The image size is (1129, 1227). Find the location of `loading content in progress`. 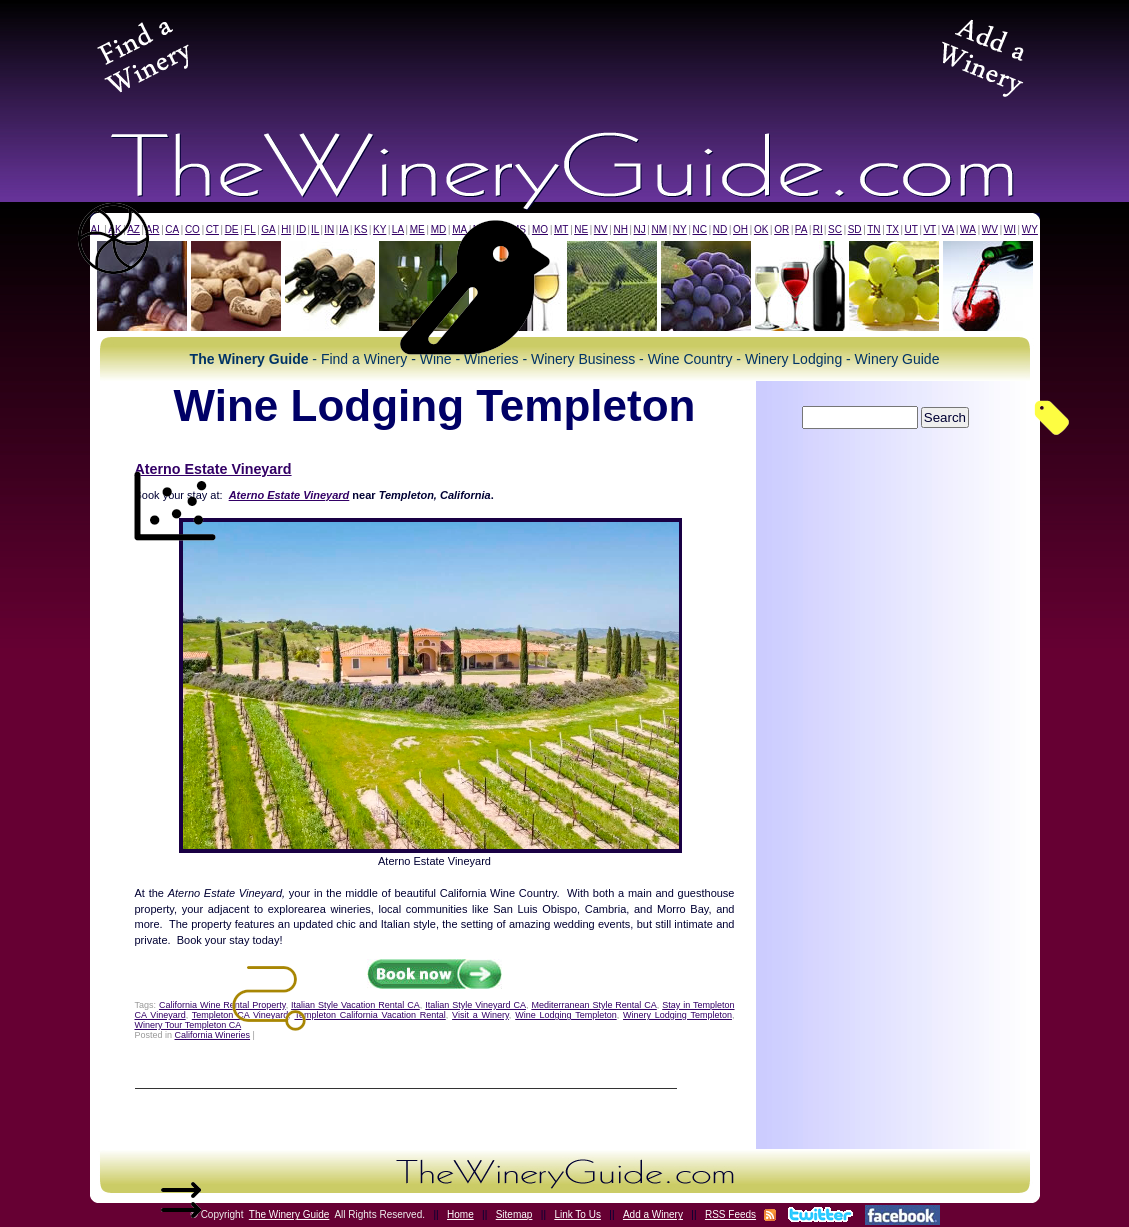

loading content in progress is located at coordinates (113, 238).